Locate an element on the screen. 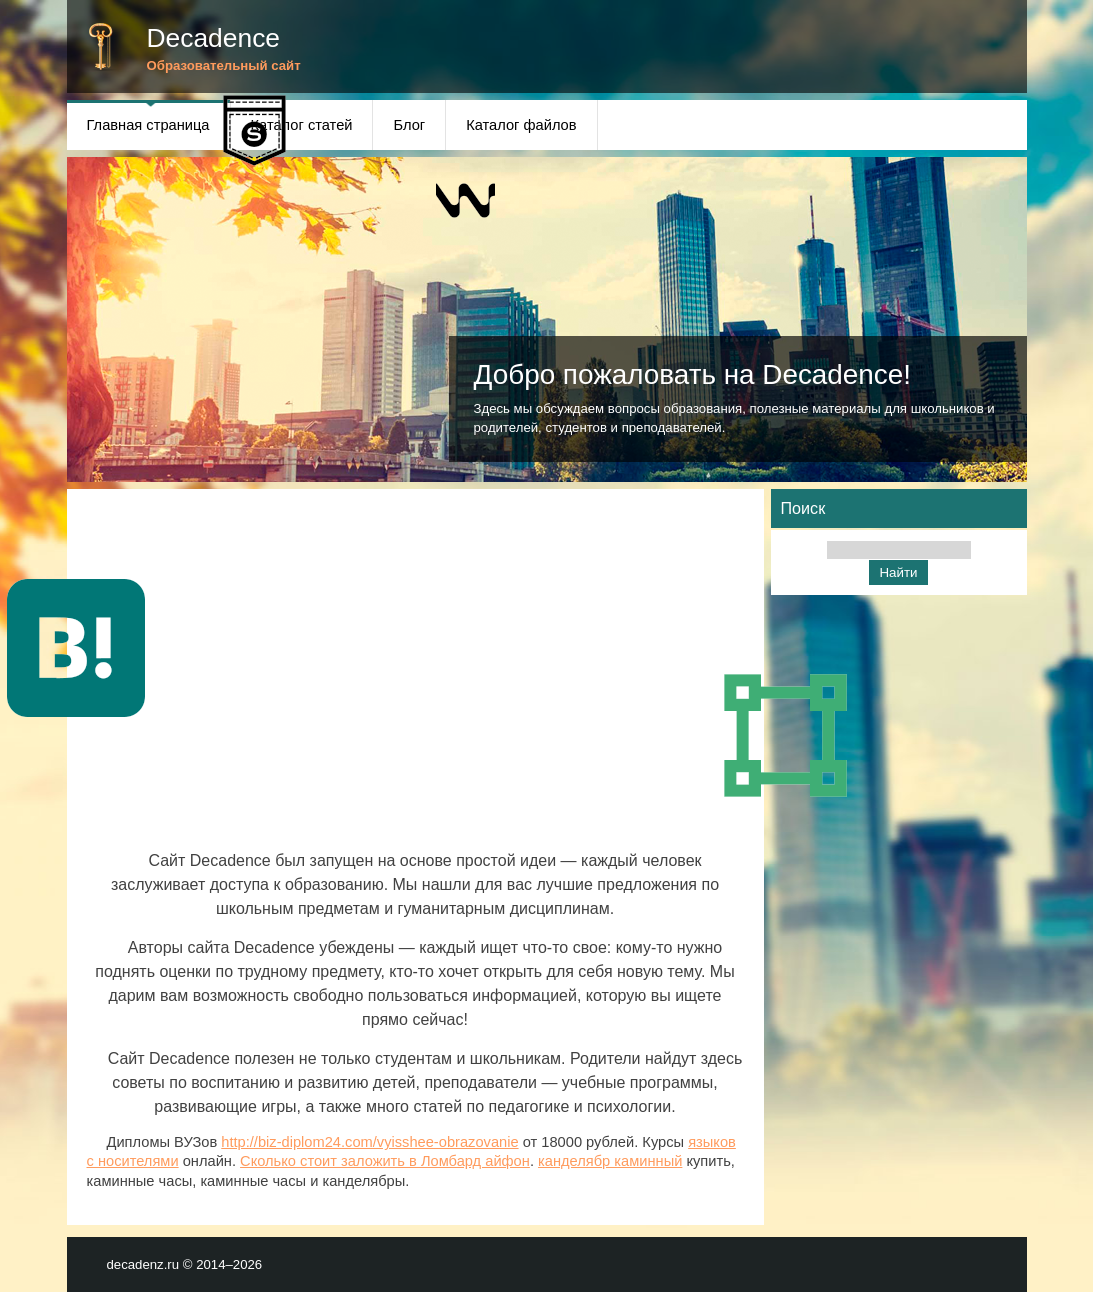 This screenshot has height=1292, width=1093. open hatena bookmark app is located at coordinates (76, 648).